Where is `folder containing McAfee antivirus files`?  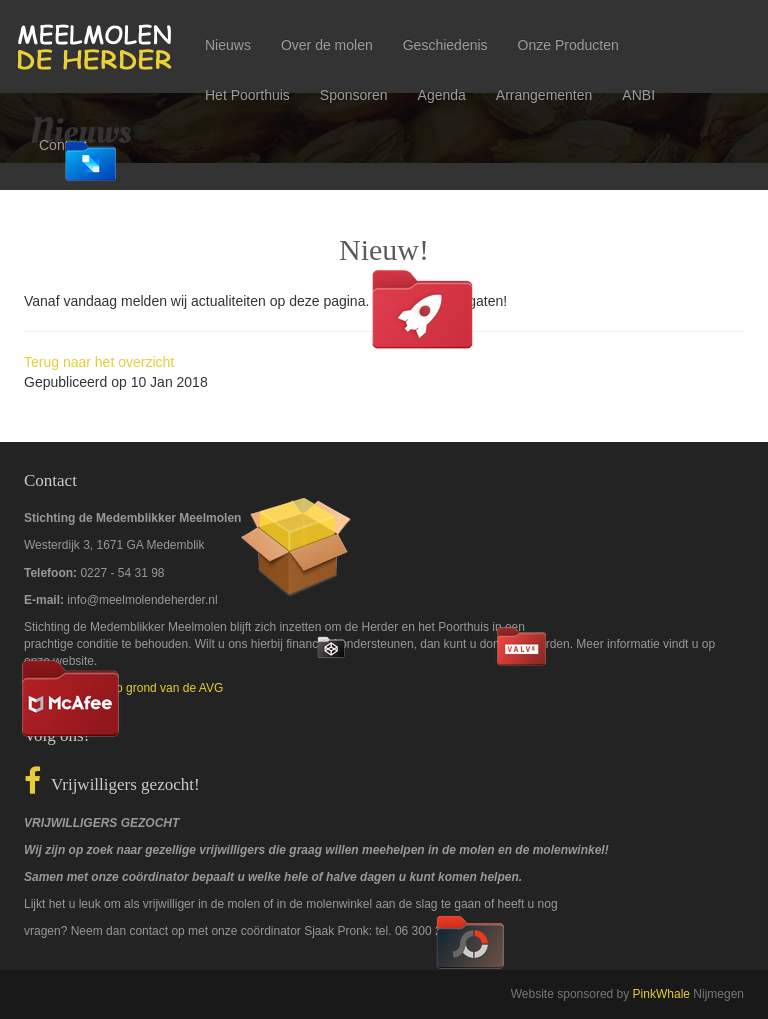
folder containing McAfee antivirus files is located at coordinates (70, 701).